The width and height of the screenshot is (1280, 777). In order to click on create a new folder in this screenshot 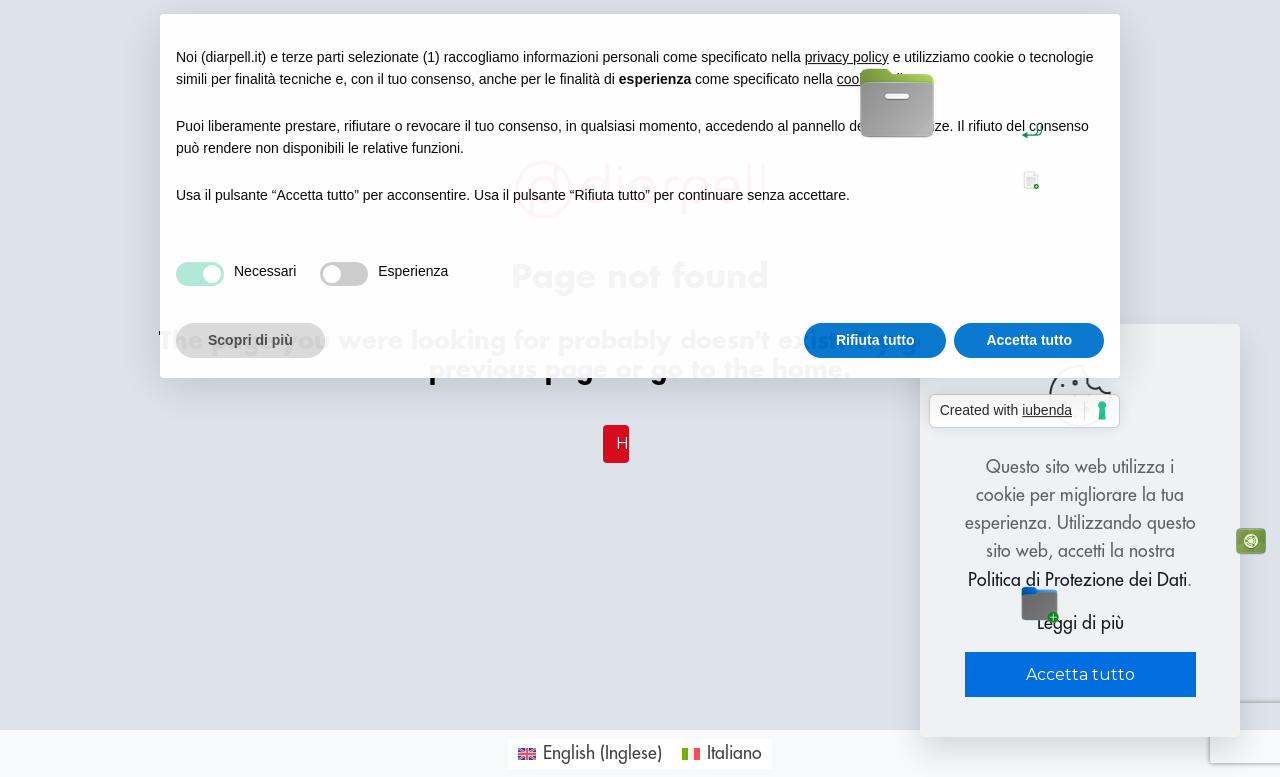, I will do `click(1039, 603)`.